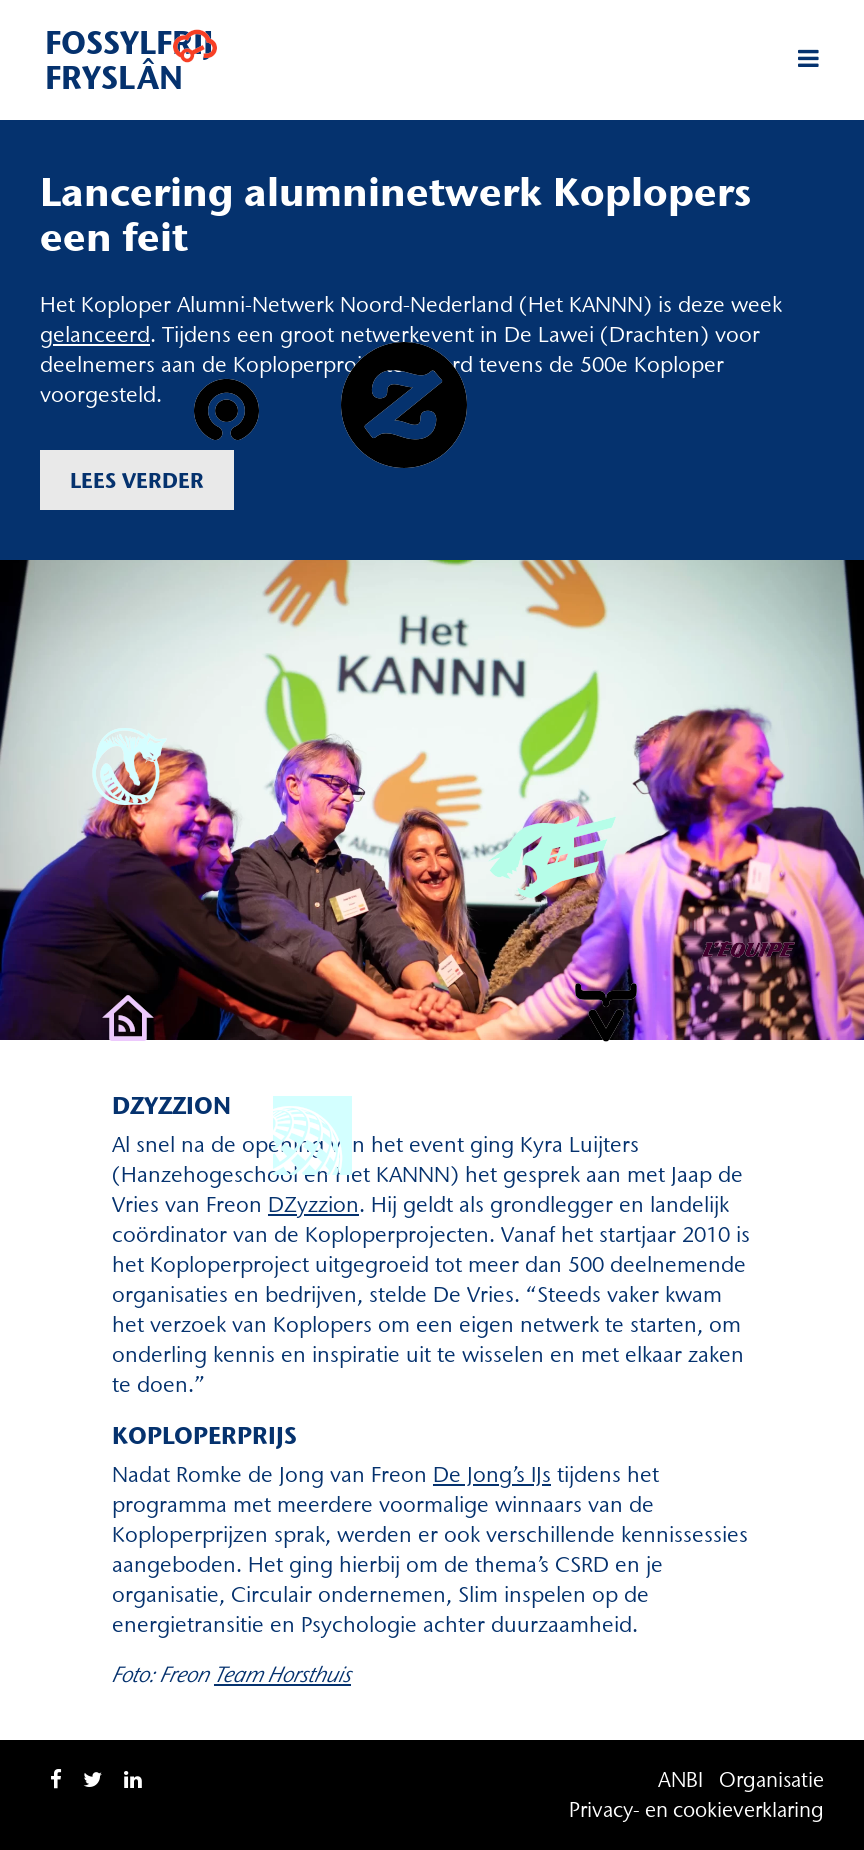  I want to click on visit zazzle website or store, so click(404, 405).